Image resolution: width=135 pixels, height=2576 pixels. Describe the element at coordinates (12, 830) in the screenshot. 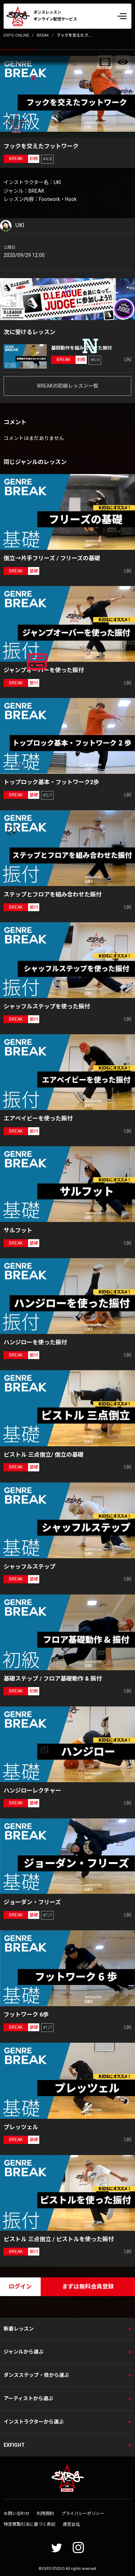

I see `indicates a tracked issue was closed as not planned` at that location.